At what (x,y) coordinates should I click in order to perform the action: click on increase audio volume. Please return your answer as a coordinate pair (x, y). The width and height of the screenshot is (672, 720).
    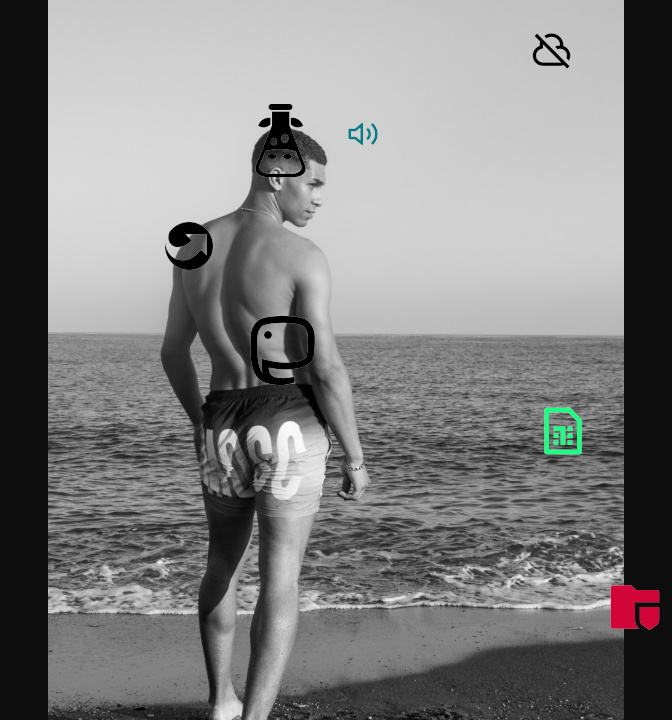
    Looking at the image, I should click on (363, 134).